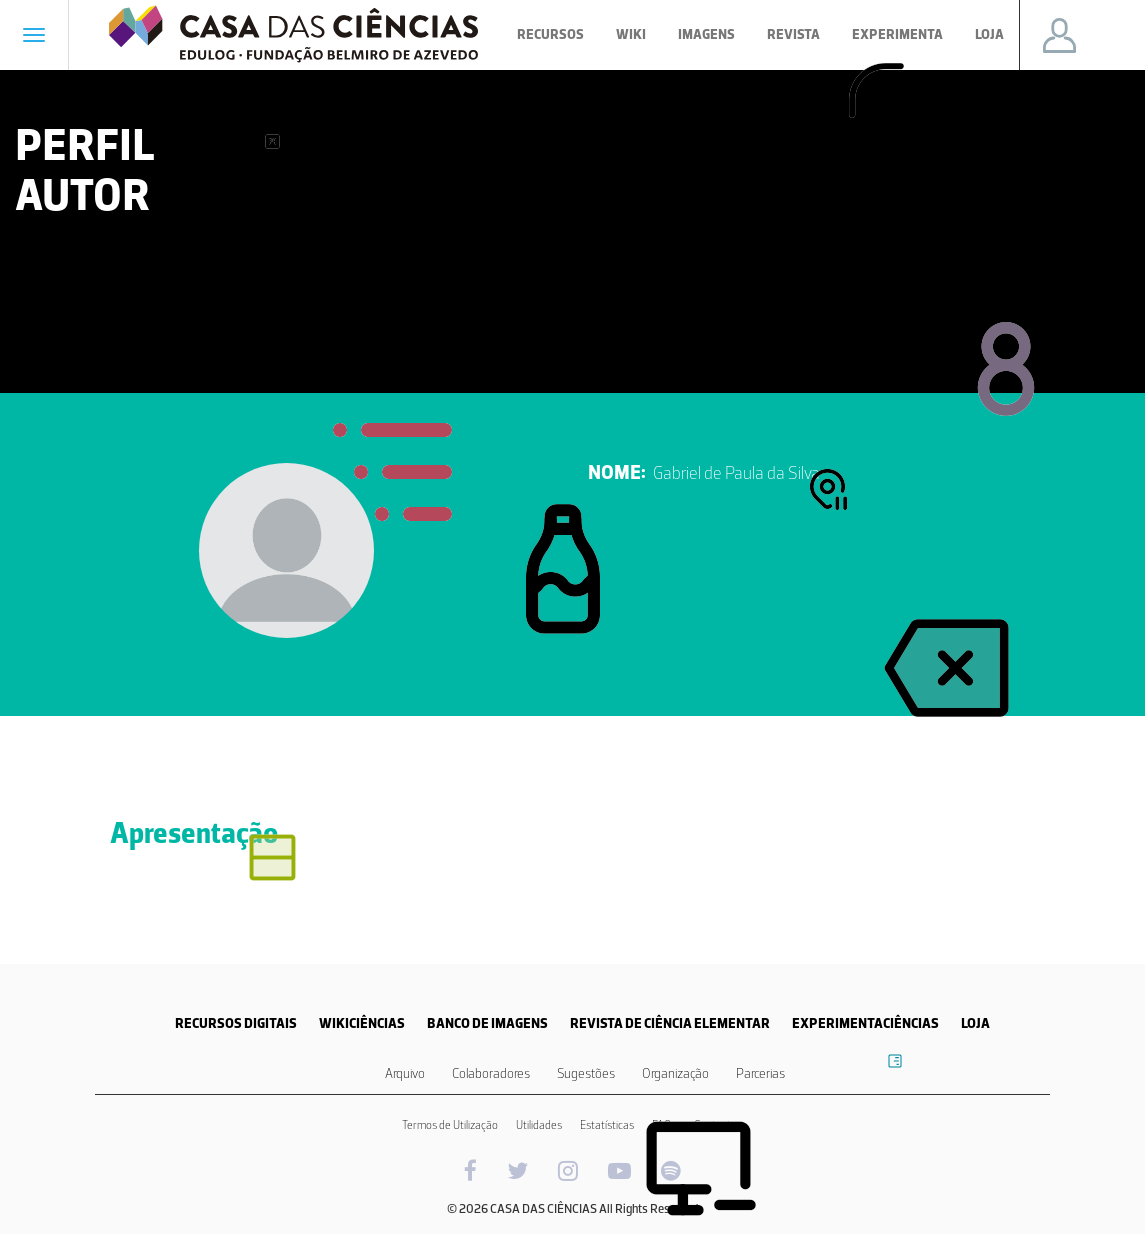 The image size is (1145, 1234). What do you see at coordinates (895, 1061) in the screenshot?
I see `align content to the right with full height stretch` at bounding box center [895, 1061].